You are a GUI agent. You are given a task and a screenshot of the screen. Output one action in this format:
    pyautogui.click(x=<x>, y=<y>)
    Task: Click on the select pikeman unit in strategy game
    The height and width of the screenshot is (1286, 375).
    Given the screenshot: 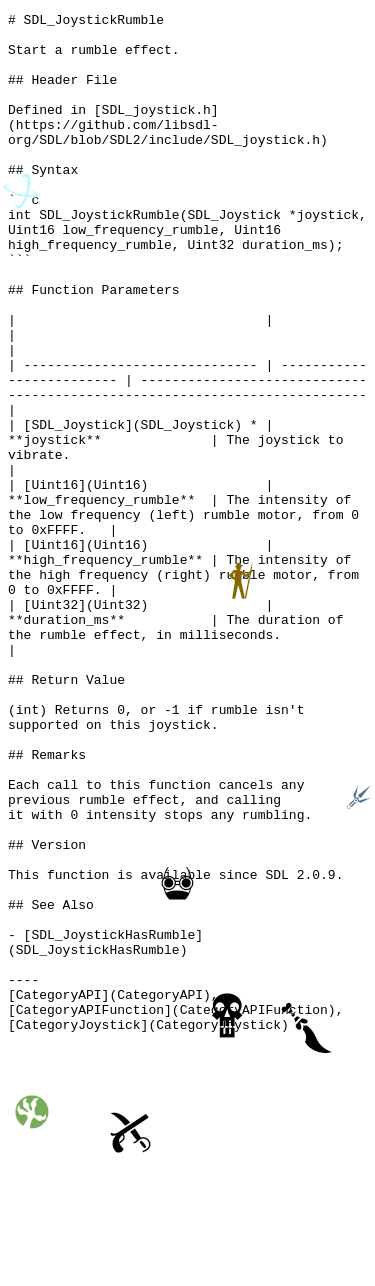 What is the action you would take?
    pyautogui.click(x=240, y=580)
    